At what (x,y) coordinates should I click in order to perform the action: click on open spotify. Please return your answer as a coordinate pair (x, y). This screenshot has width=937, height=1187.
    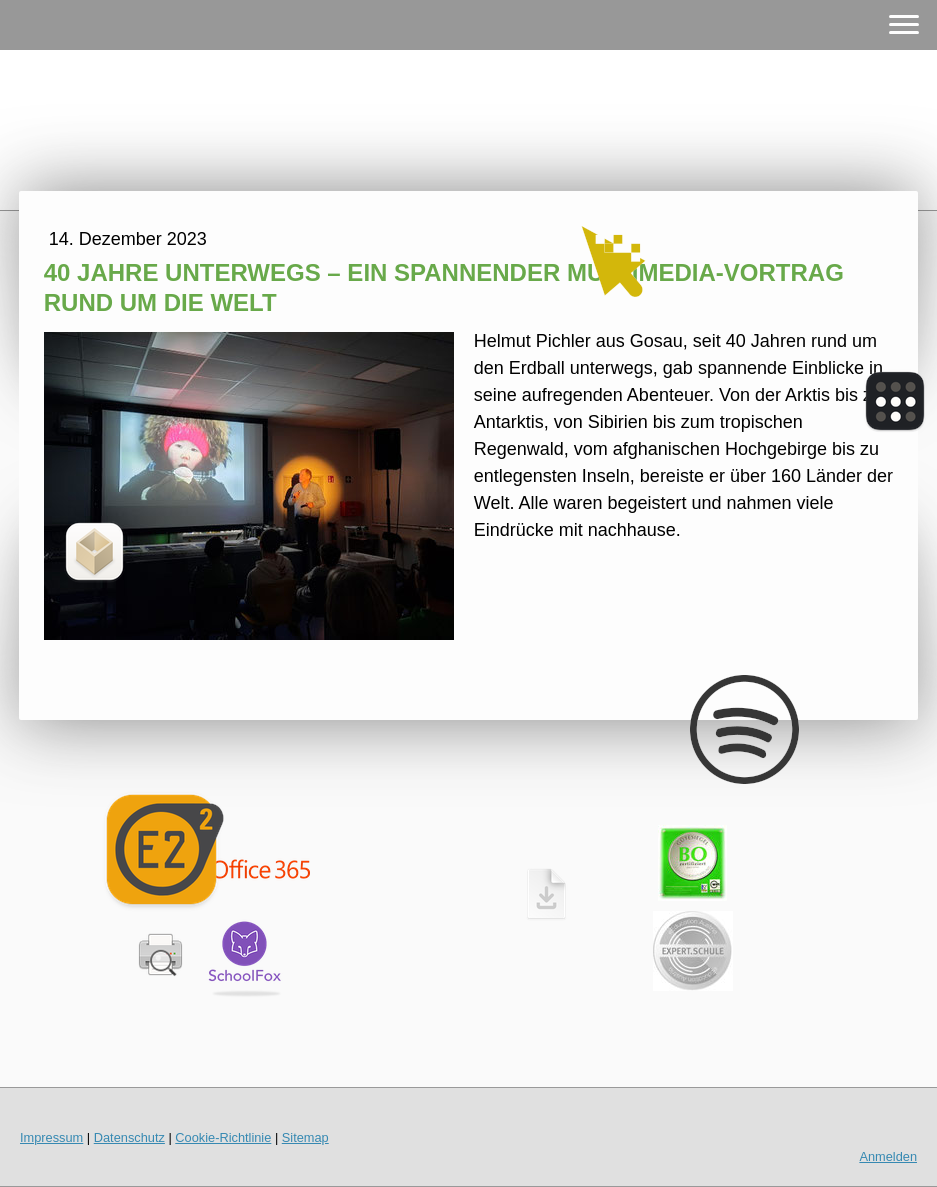
    Looking at the image, I should click on (744, 729).